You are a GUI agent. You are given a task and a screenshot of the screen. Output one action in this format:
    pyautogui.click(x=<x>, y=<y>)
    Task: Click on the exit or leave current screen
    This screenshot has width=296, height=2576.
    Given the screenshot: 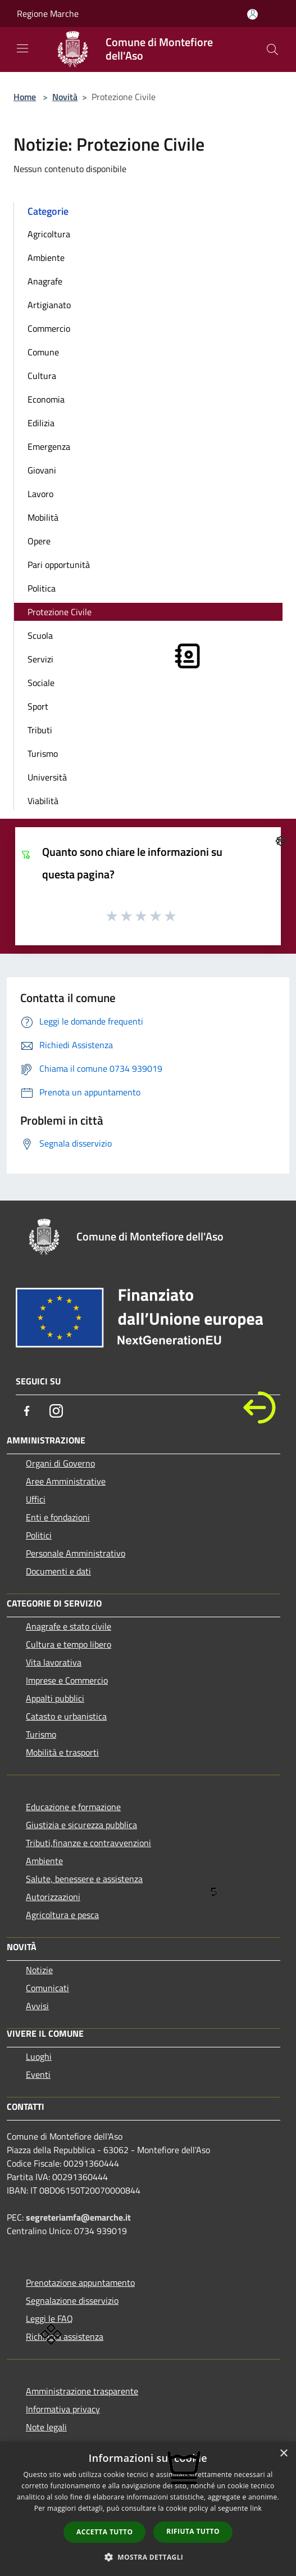 What is the action you would take?
    pyautogui.click(x=259, y=1407)
    